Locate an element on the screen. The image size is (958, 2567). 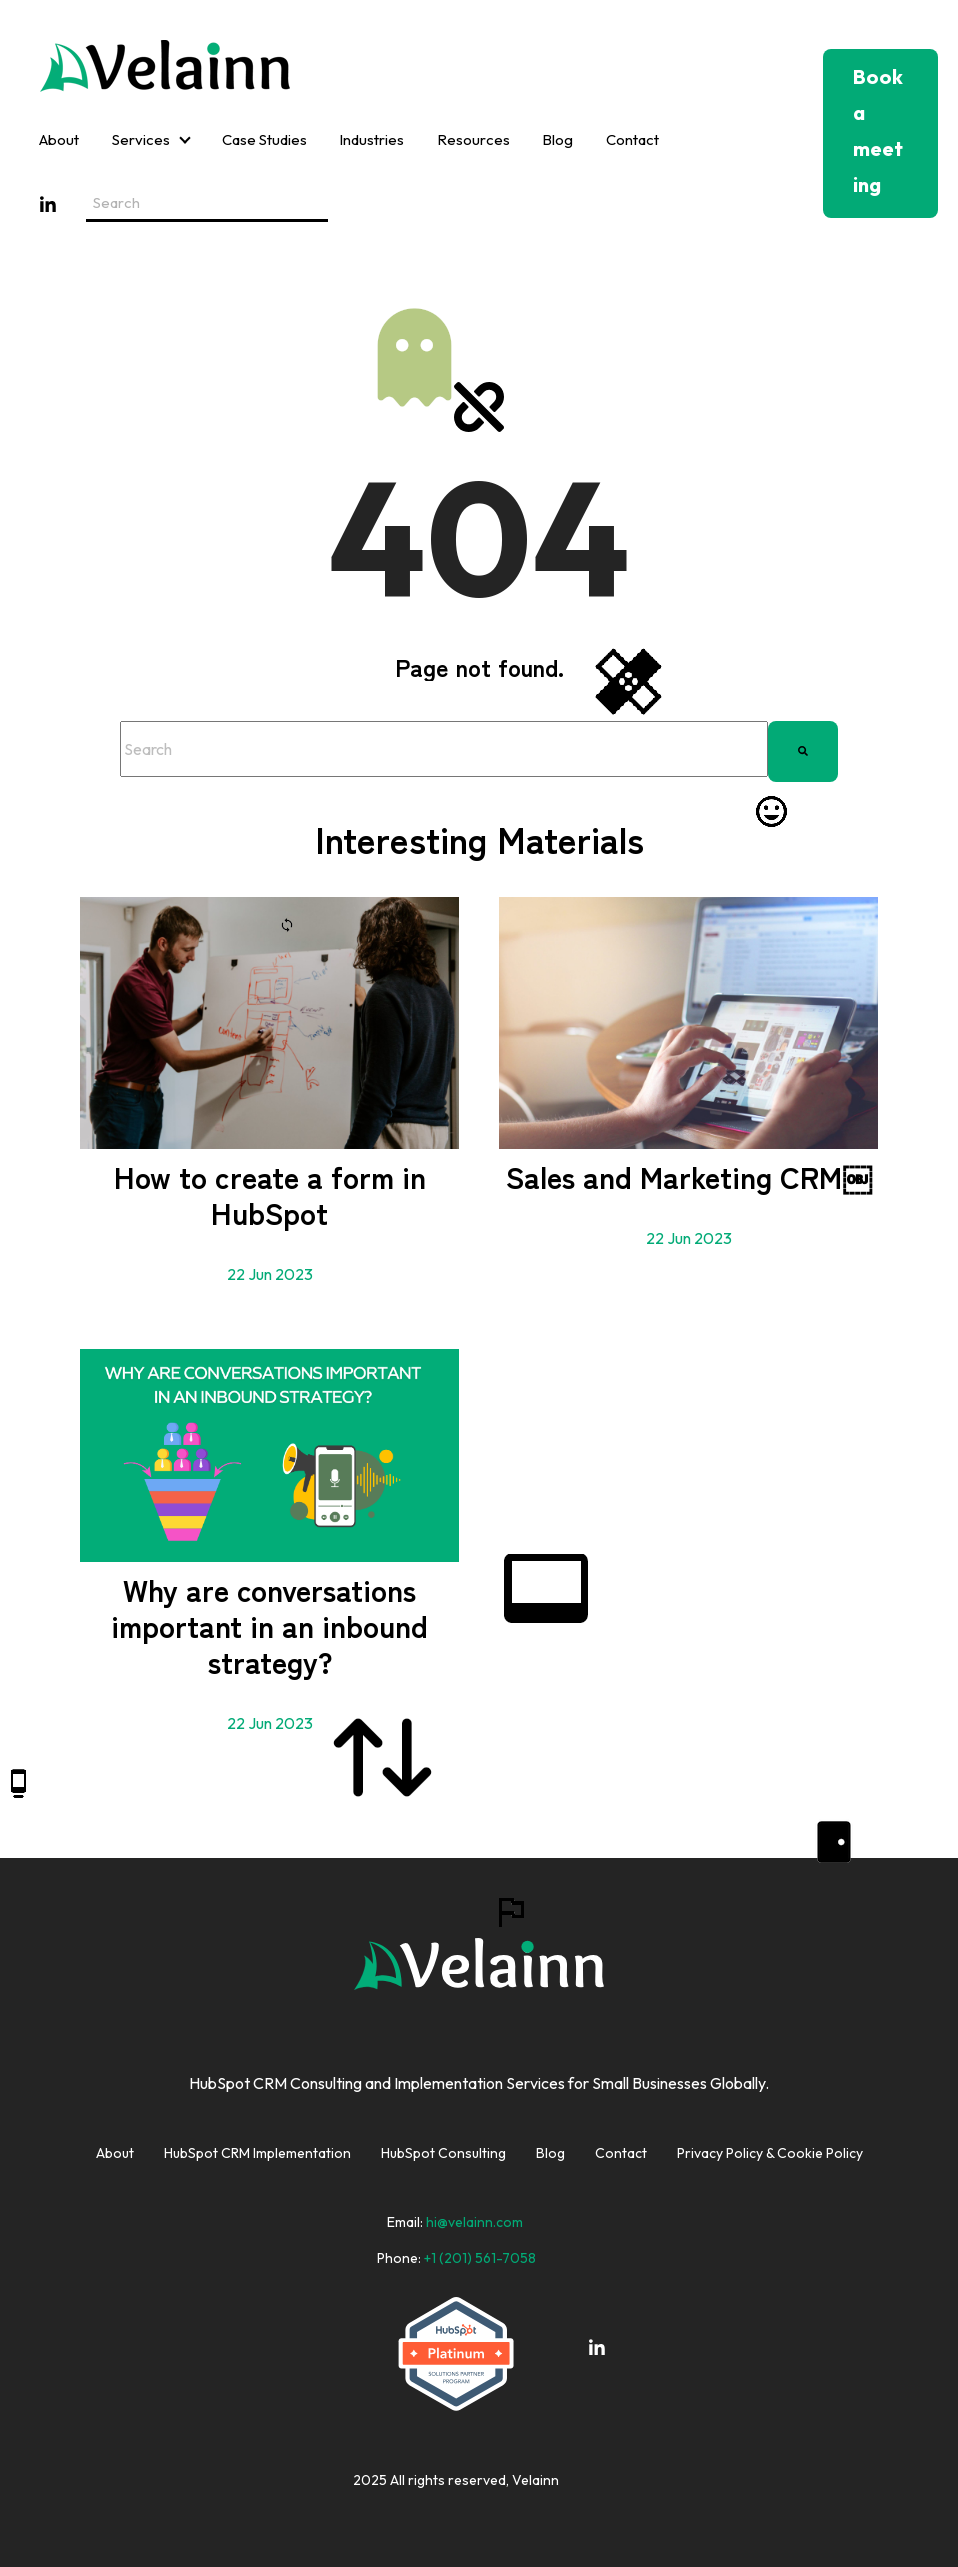
sync data with server or cloud is located at coordinates (287, 925).